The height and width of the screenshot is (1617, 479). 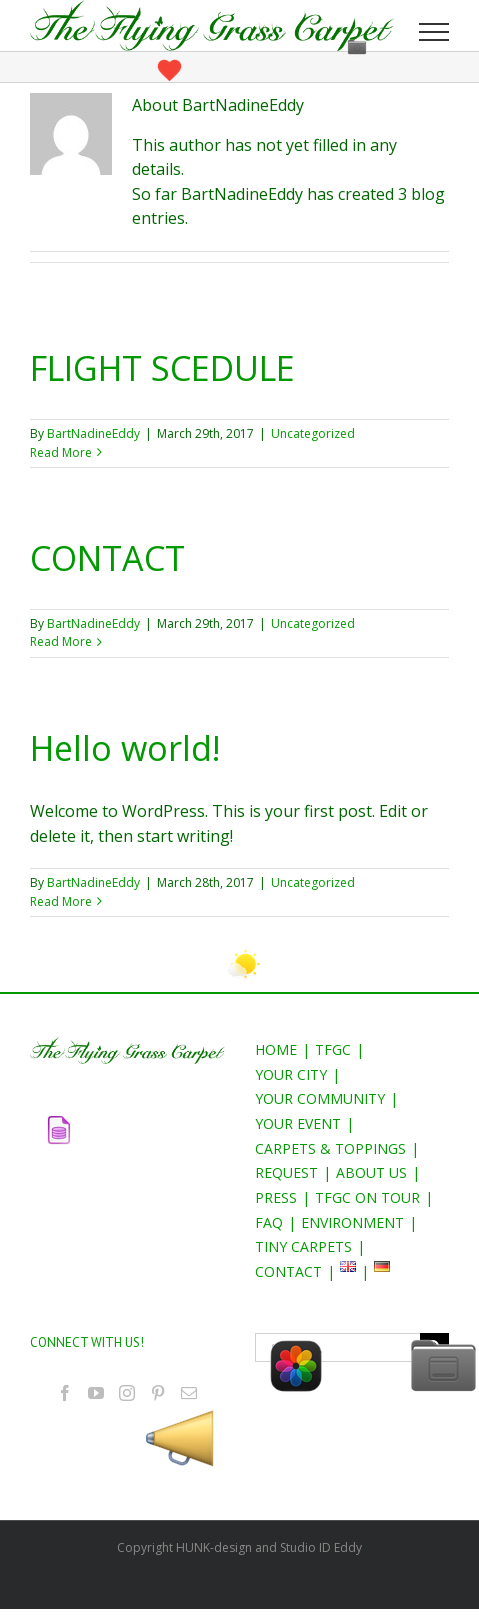 What do you see at coordinates (59, 1130) in the screenshot?
I see `open a database file` at bounding box center [59, 1130].